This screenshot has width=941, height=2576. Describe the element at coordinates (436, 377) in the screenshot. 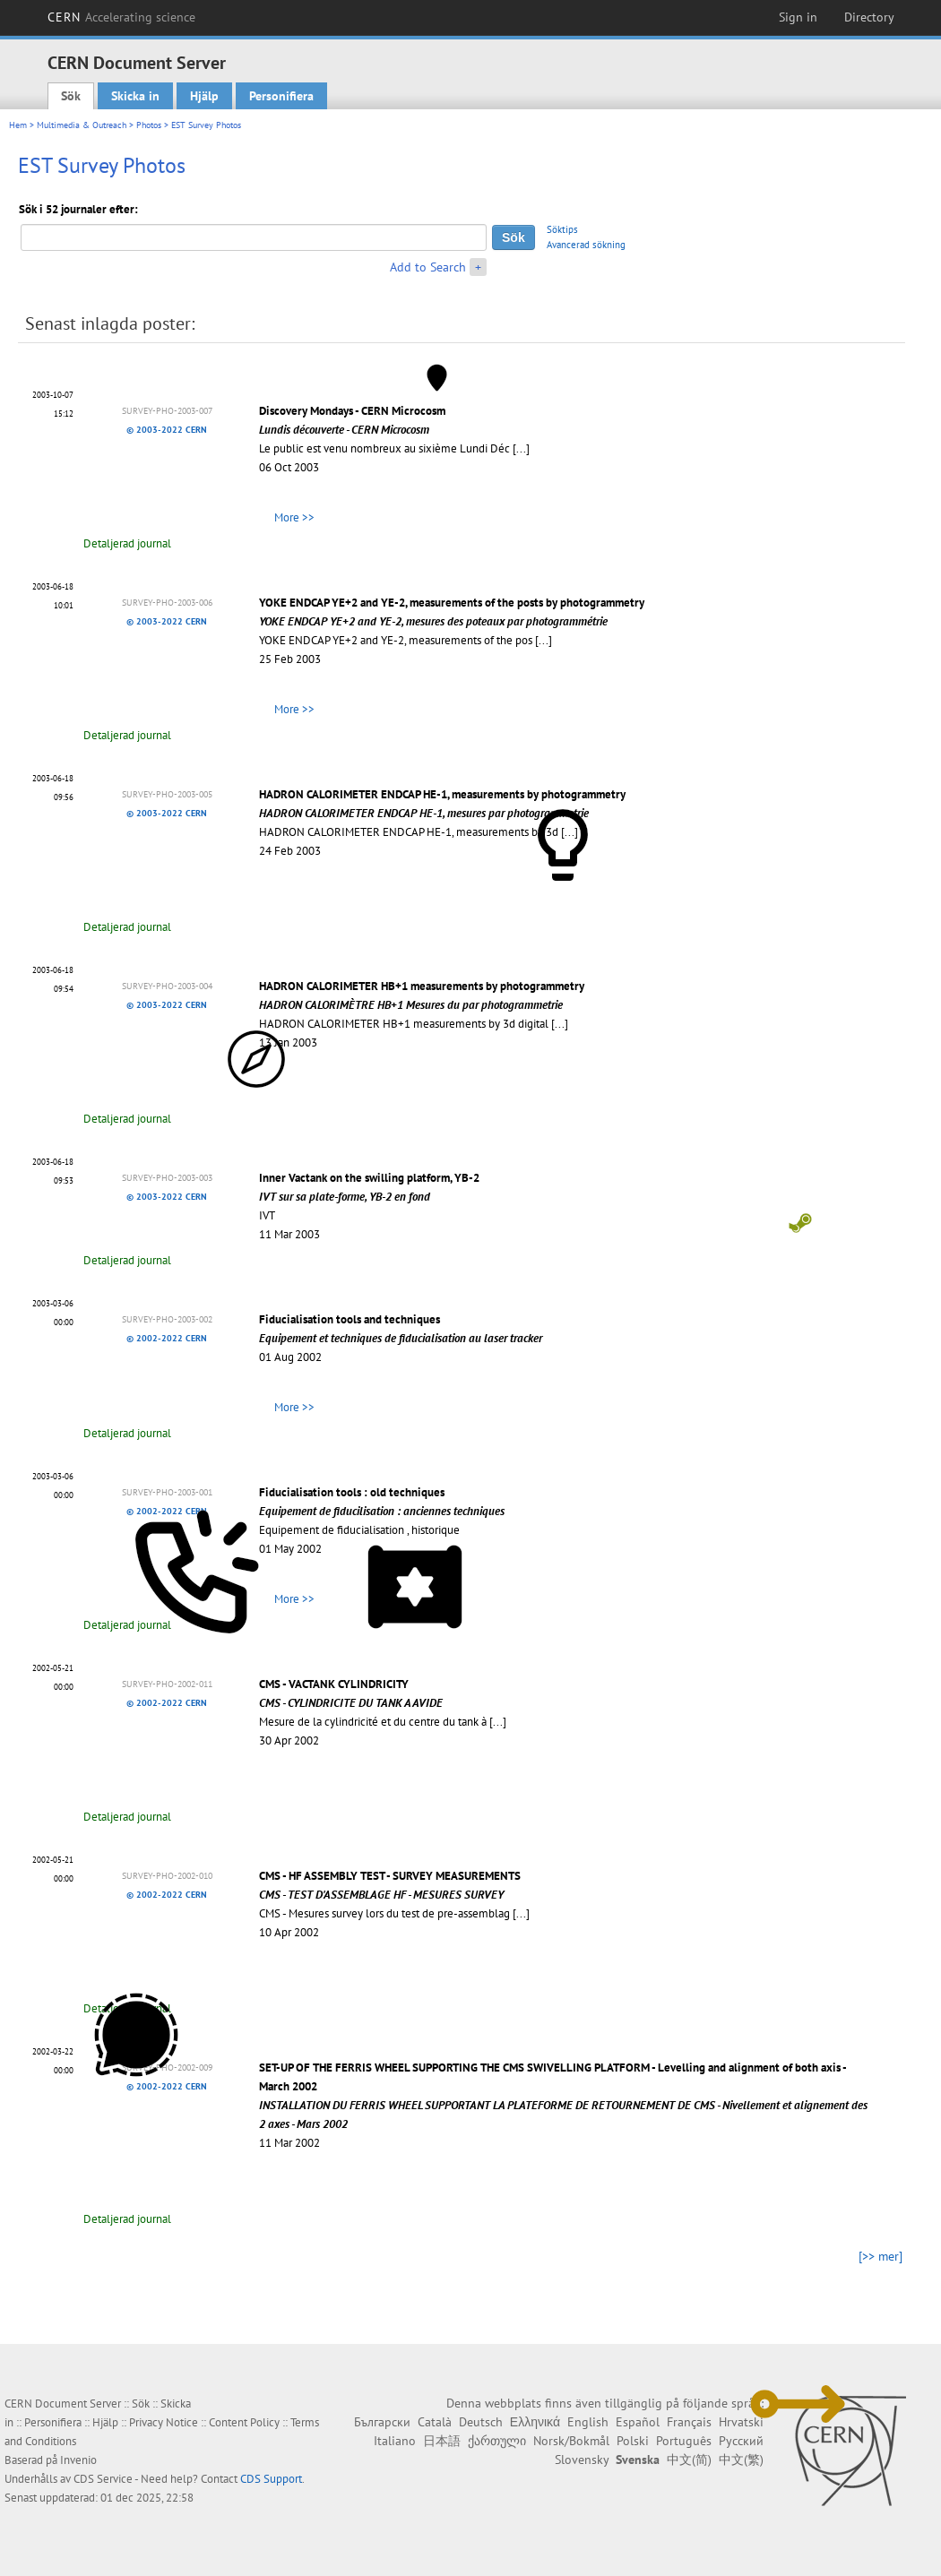

I see `mark a location on the map` at that location.